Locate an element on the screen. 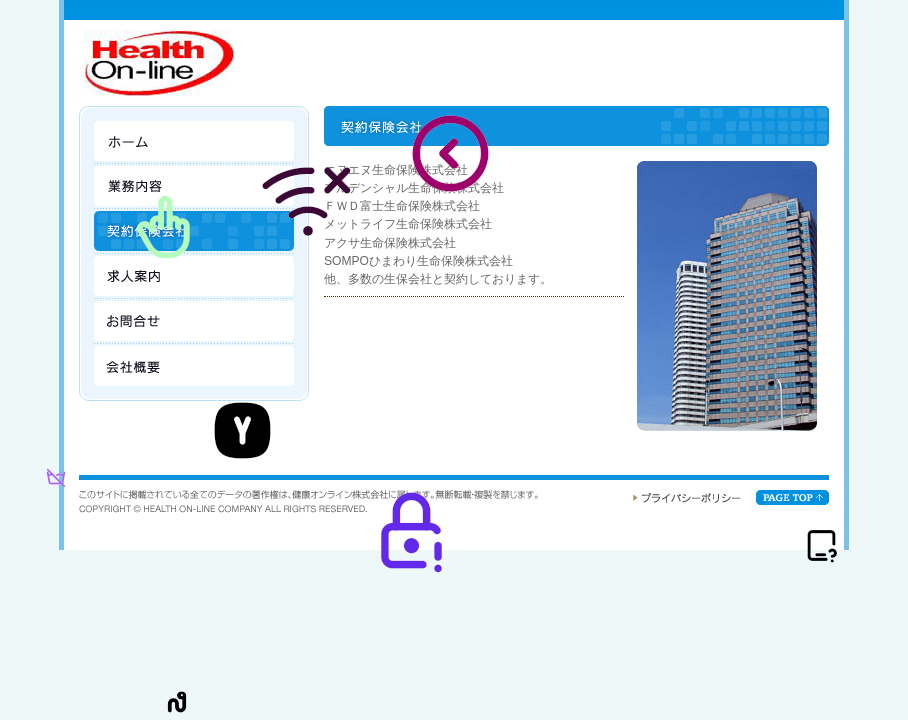 Image resolution: width=908 pixels, height=720 pixels. security alert or warning detected is located at coordinates (411, 530).